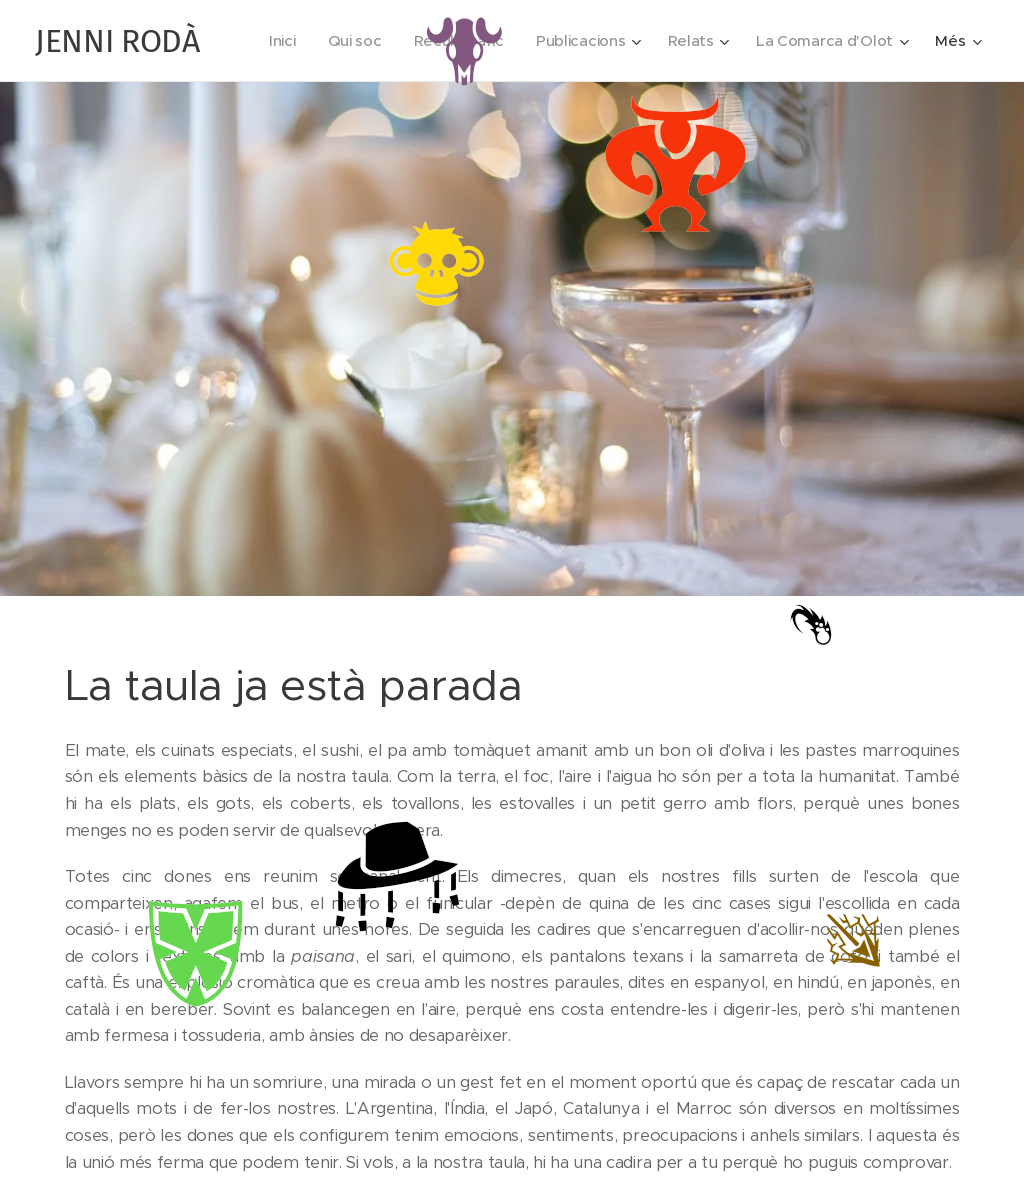 This screenshot has height=1192, width=1024. I want to click on activate charged arrow ability, so click(853, 940).